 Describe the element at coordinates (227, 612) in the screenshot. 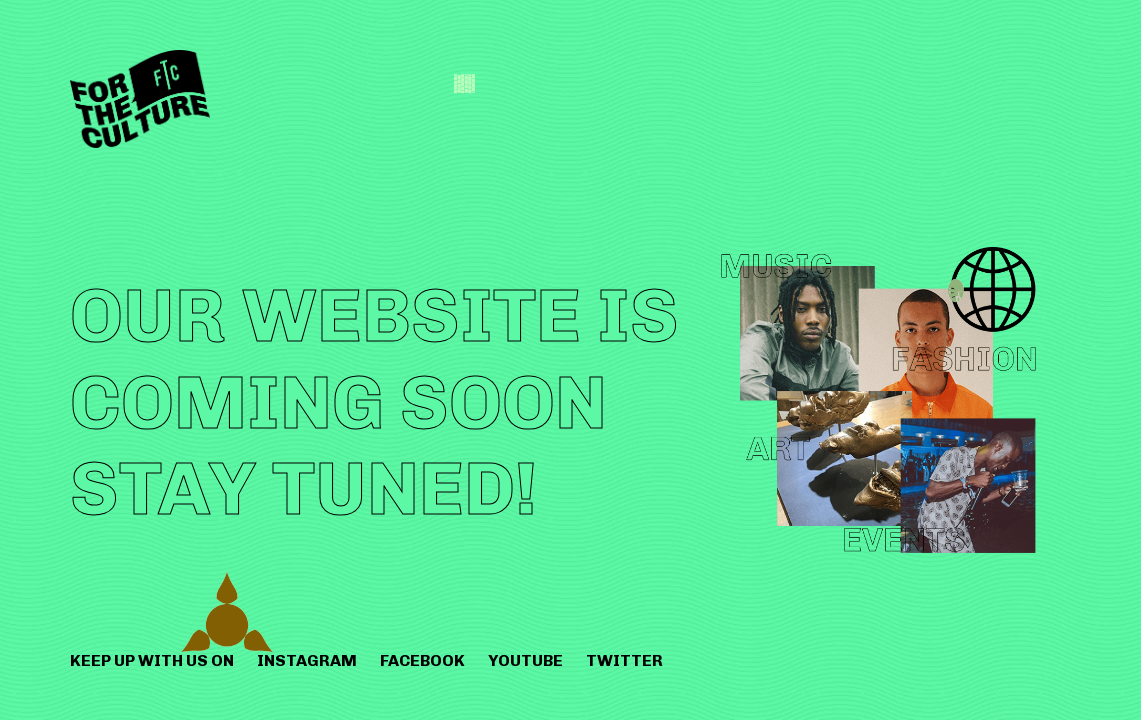

I see `indicates player has reached level three` at that location.